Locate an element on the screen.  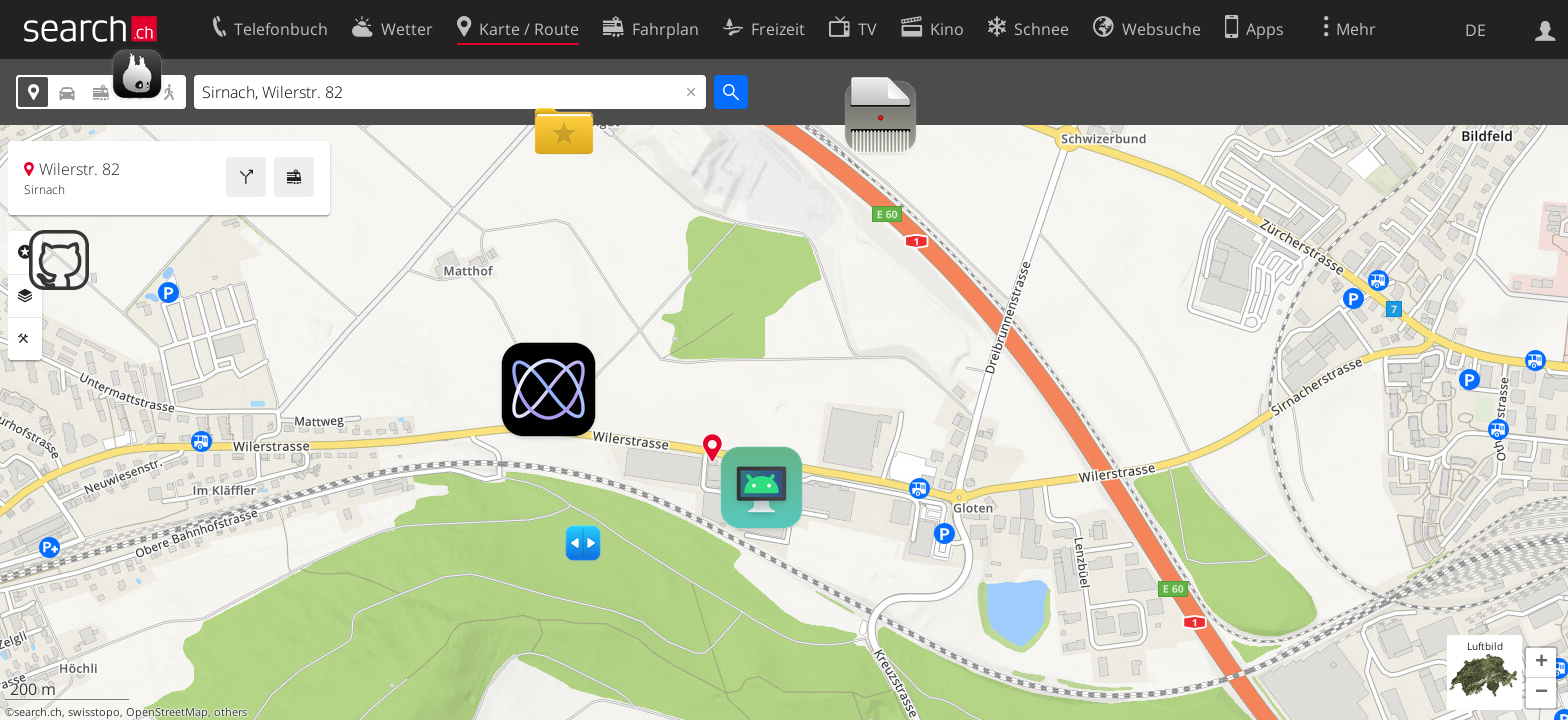
launch the badland game app is located at coordinates (137, 74).